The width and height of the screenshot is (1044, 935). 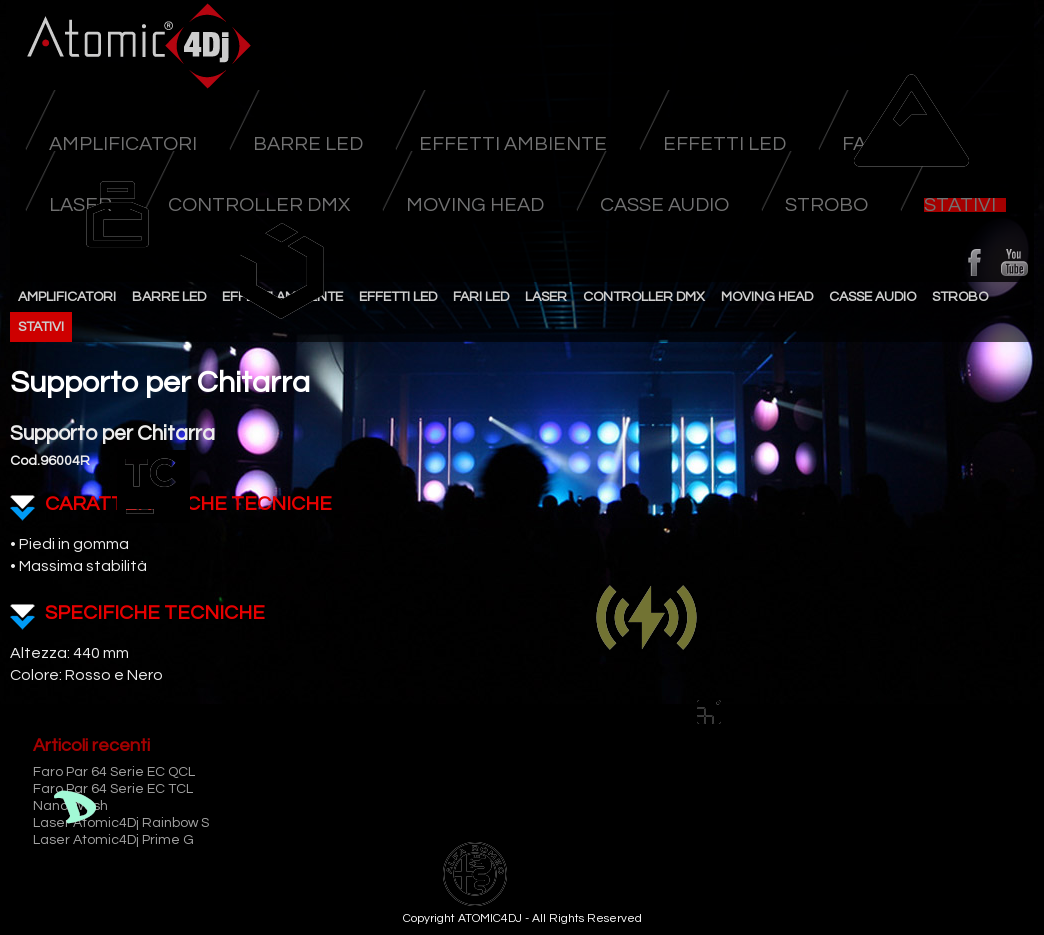 I want to click on UIkit framework logo, so click(x=282, y=271).